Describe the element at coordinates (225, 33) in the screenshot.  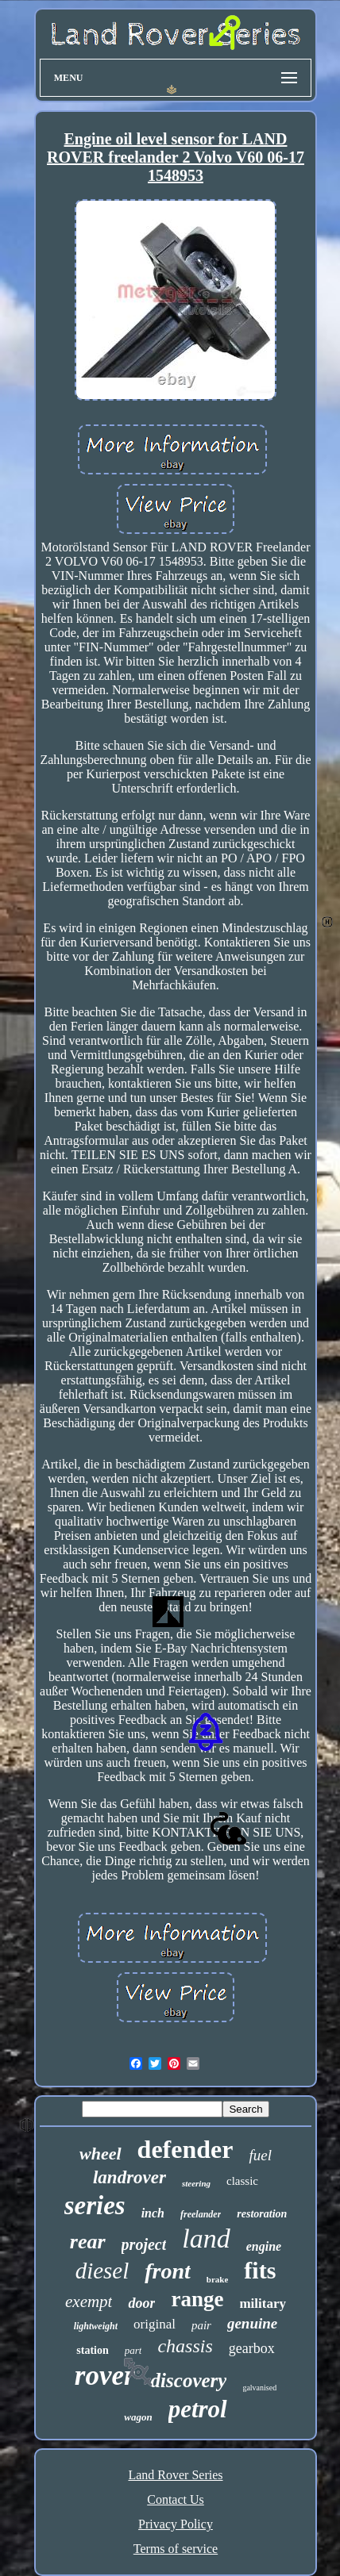
I see `take the first left exit at the roundabout` at that location.